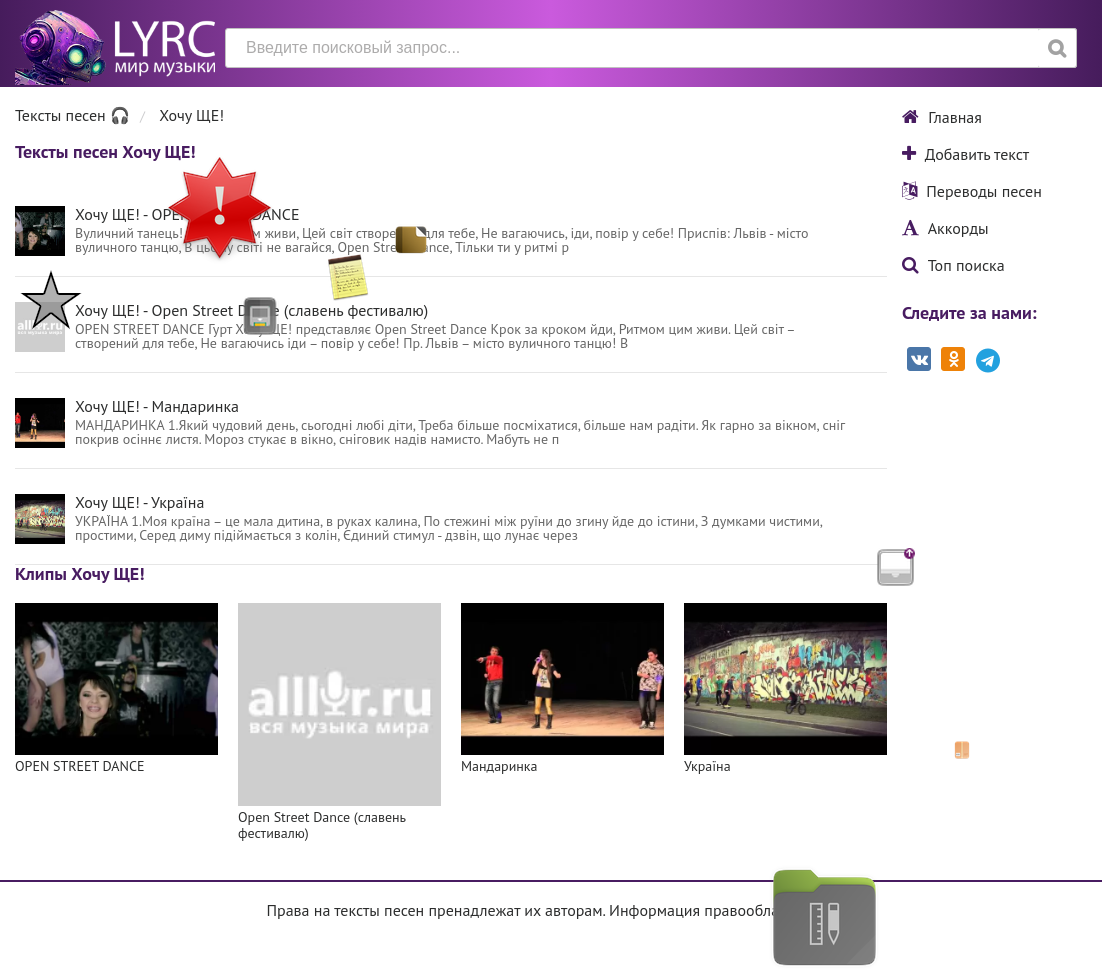 The width and height of the screenshot is (1102, 978). What do you see at coordinates (348, 277) in the screenshot?
I see `open notes application` at bounding box center [348, 277].